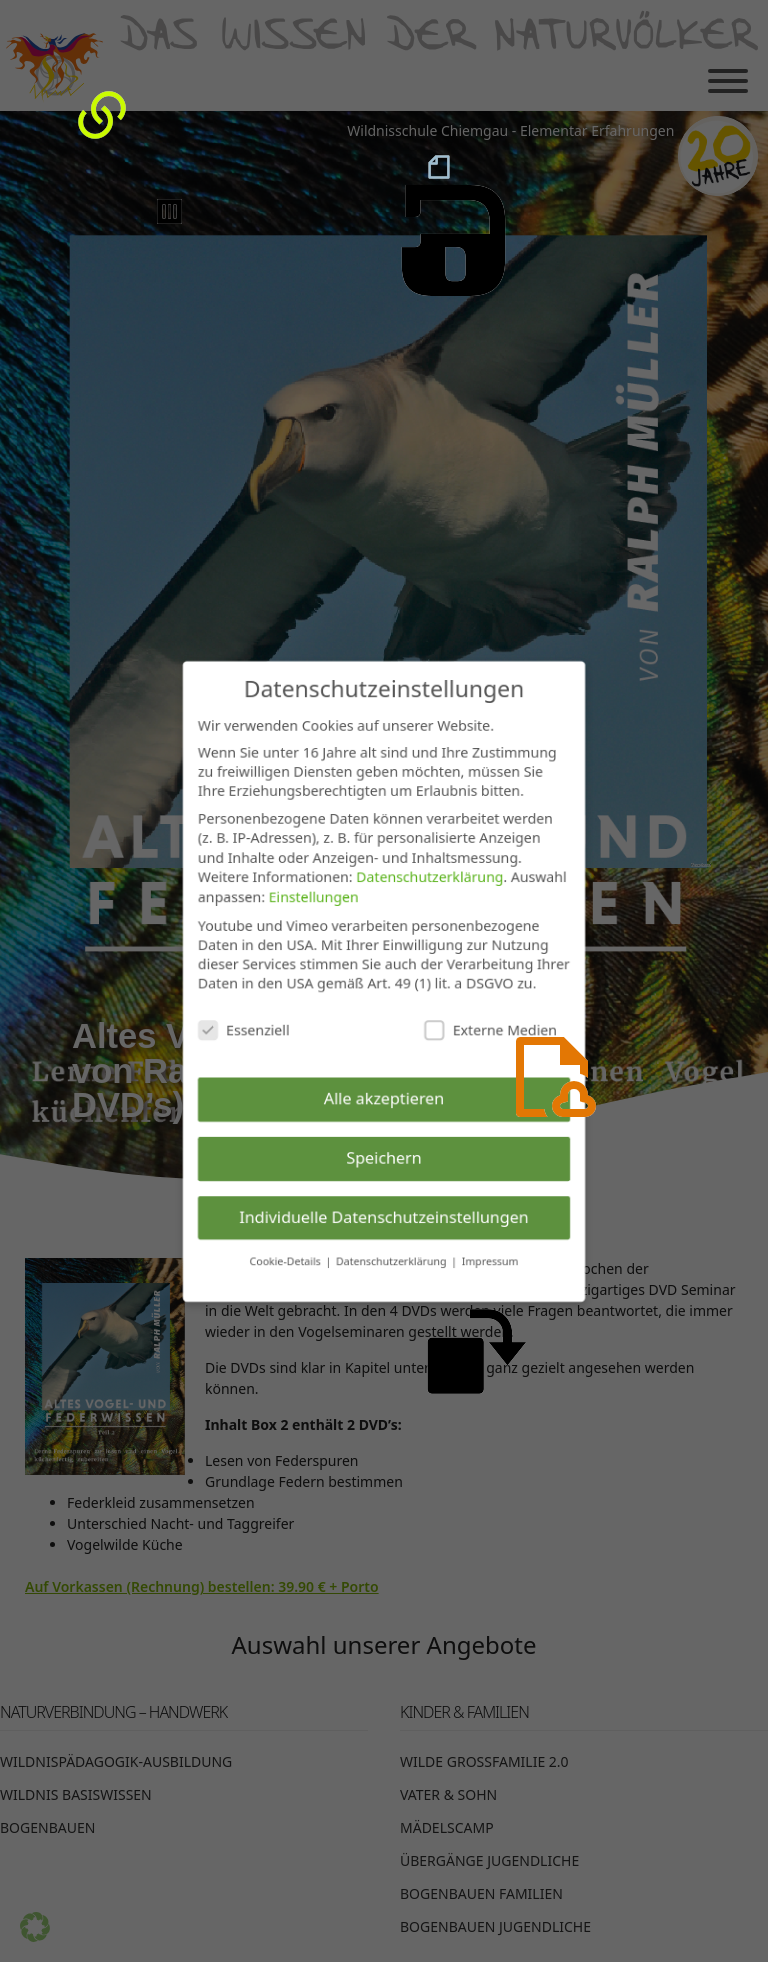 The width and height of the screenshot is (768, 1962). Describe the element at coordinates (453, 240) in the screenshot. I see `open MetaGer search engine` at that location.